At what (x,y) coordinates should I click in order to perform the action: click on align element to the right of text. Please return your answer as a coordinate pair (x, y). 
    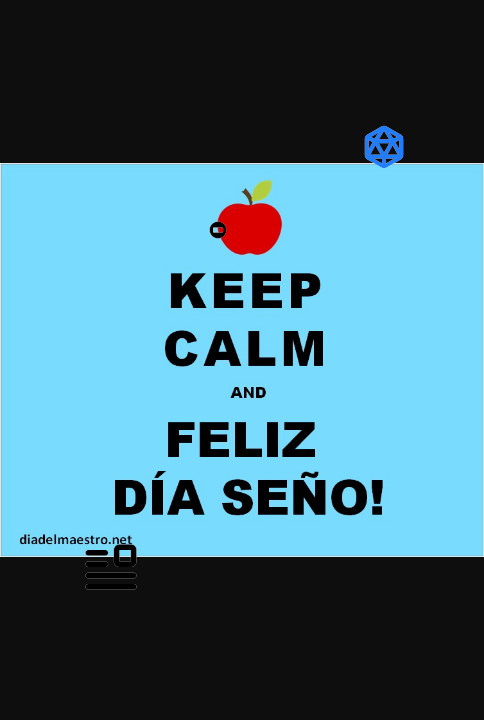
    Looking at the image, I should click on (111, 567).